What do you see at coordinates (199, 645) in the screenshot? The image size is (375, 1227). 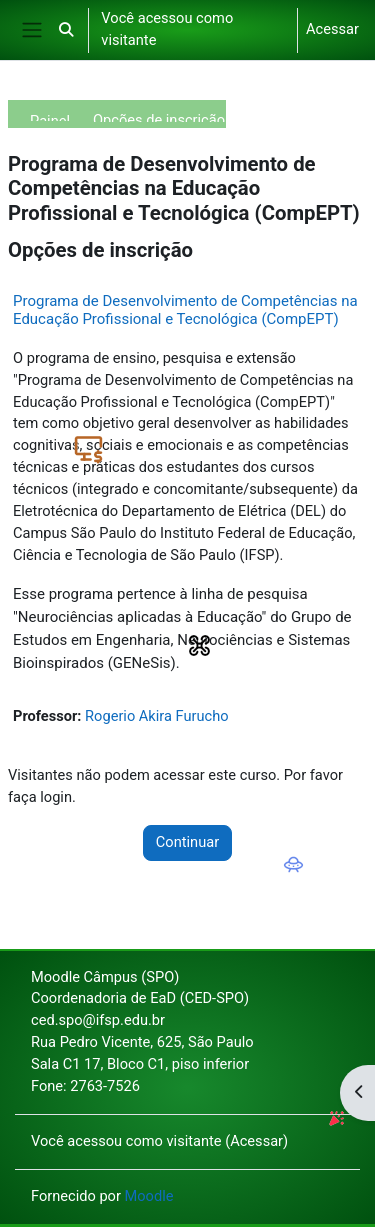 I see `access drone controls` at bounding box center [199, 645].